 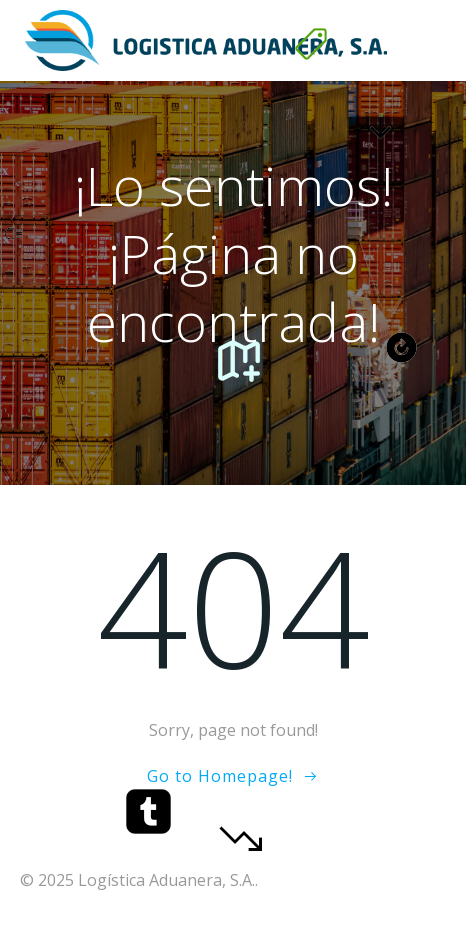 What do you see at coordinates (380, 127) in the screenshot?
I see `scroll down or view more content` at bounding box center [380, 127].